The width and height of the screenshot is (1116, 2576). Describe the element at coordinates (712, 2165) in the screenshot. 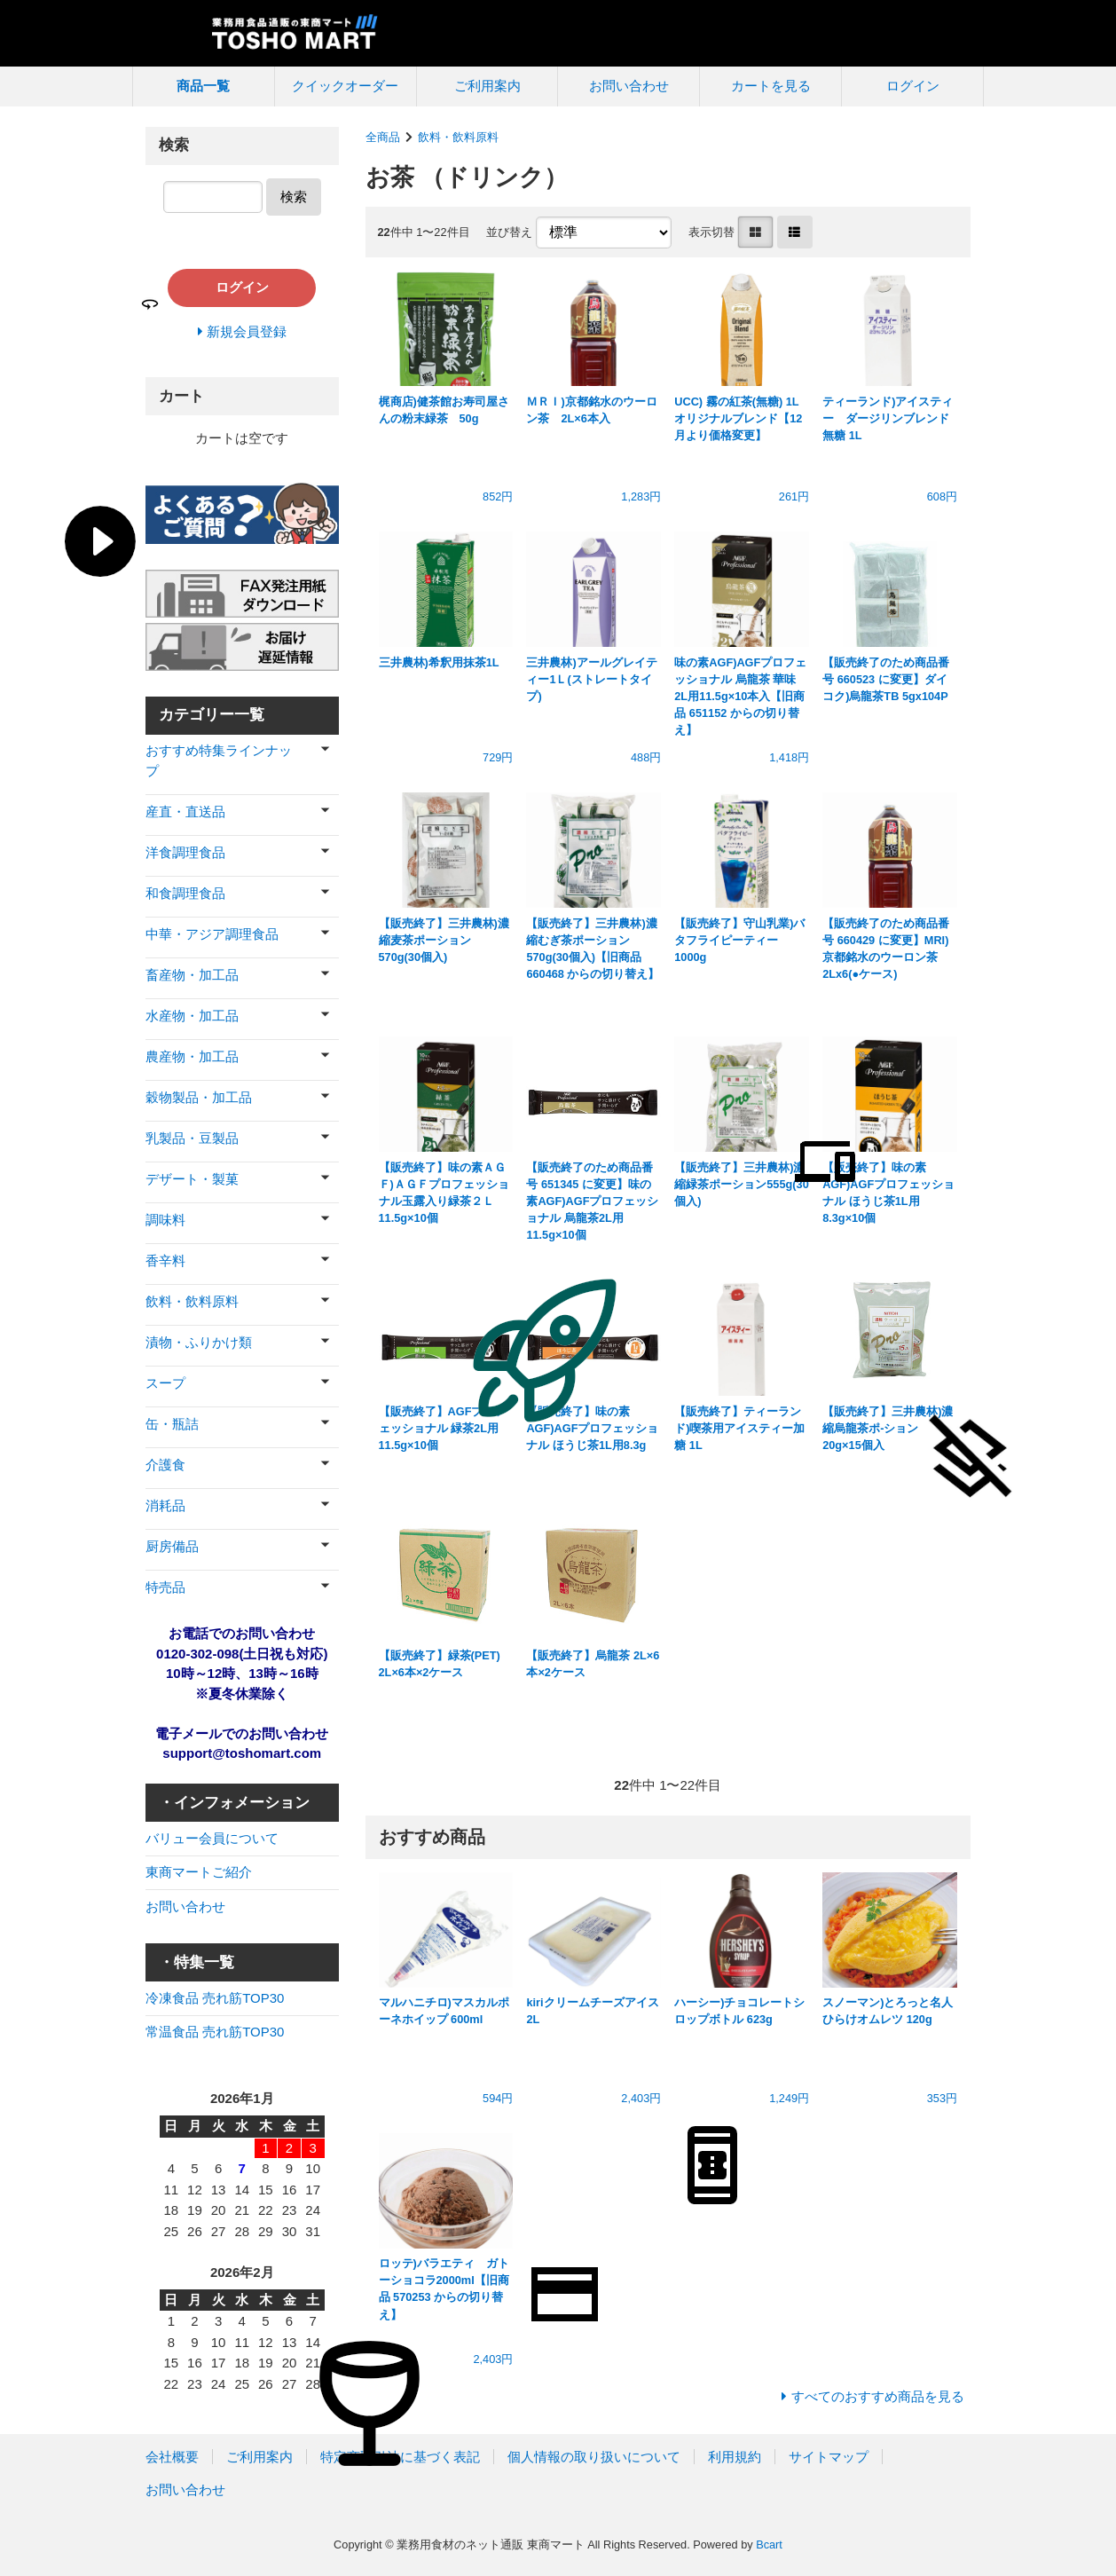

I see `book an appointment or reservation online` at that location.